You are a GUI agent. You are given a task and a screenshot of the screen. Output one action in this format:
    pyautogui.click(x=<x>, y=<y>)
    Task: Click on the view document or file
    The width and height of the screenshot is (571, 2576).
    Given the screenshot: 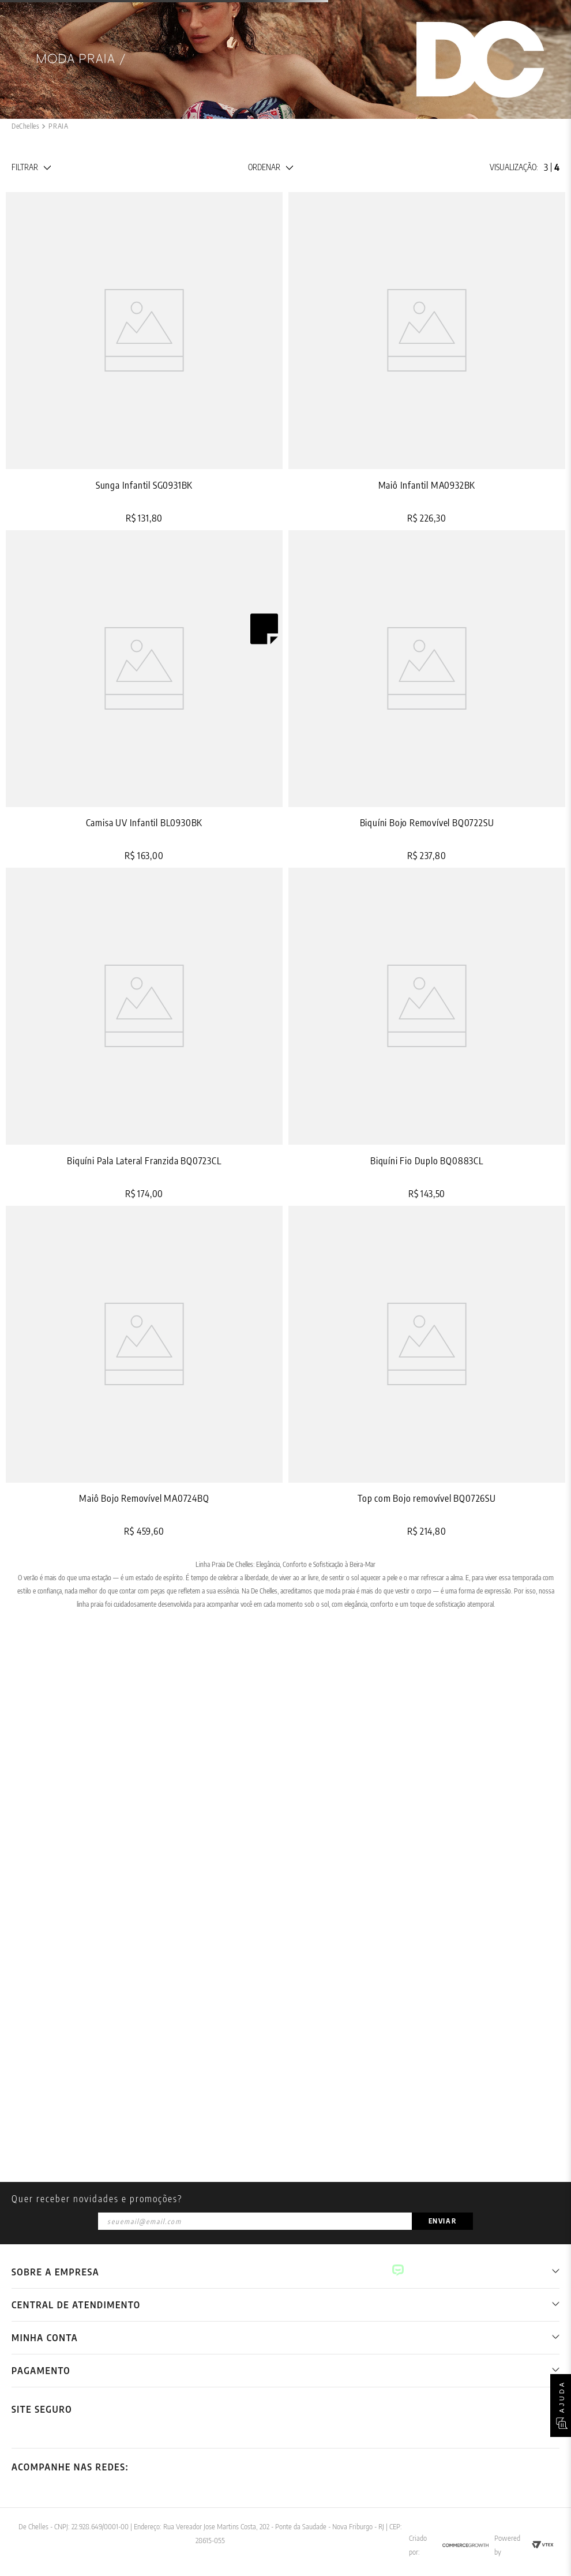 What is the action you would take?
    pyautogui.click(x=264, y=629)
    